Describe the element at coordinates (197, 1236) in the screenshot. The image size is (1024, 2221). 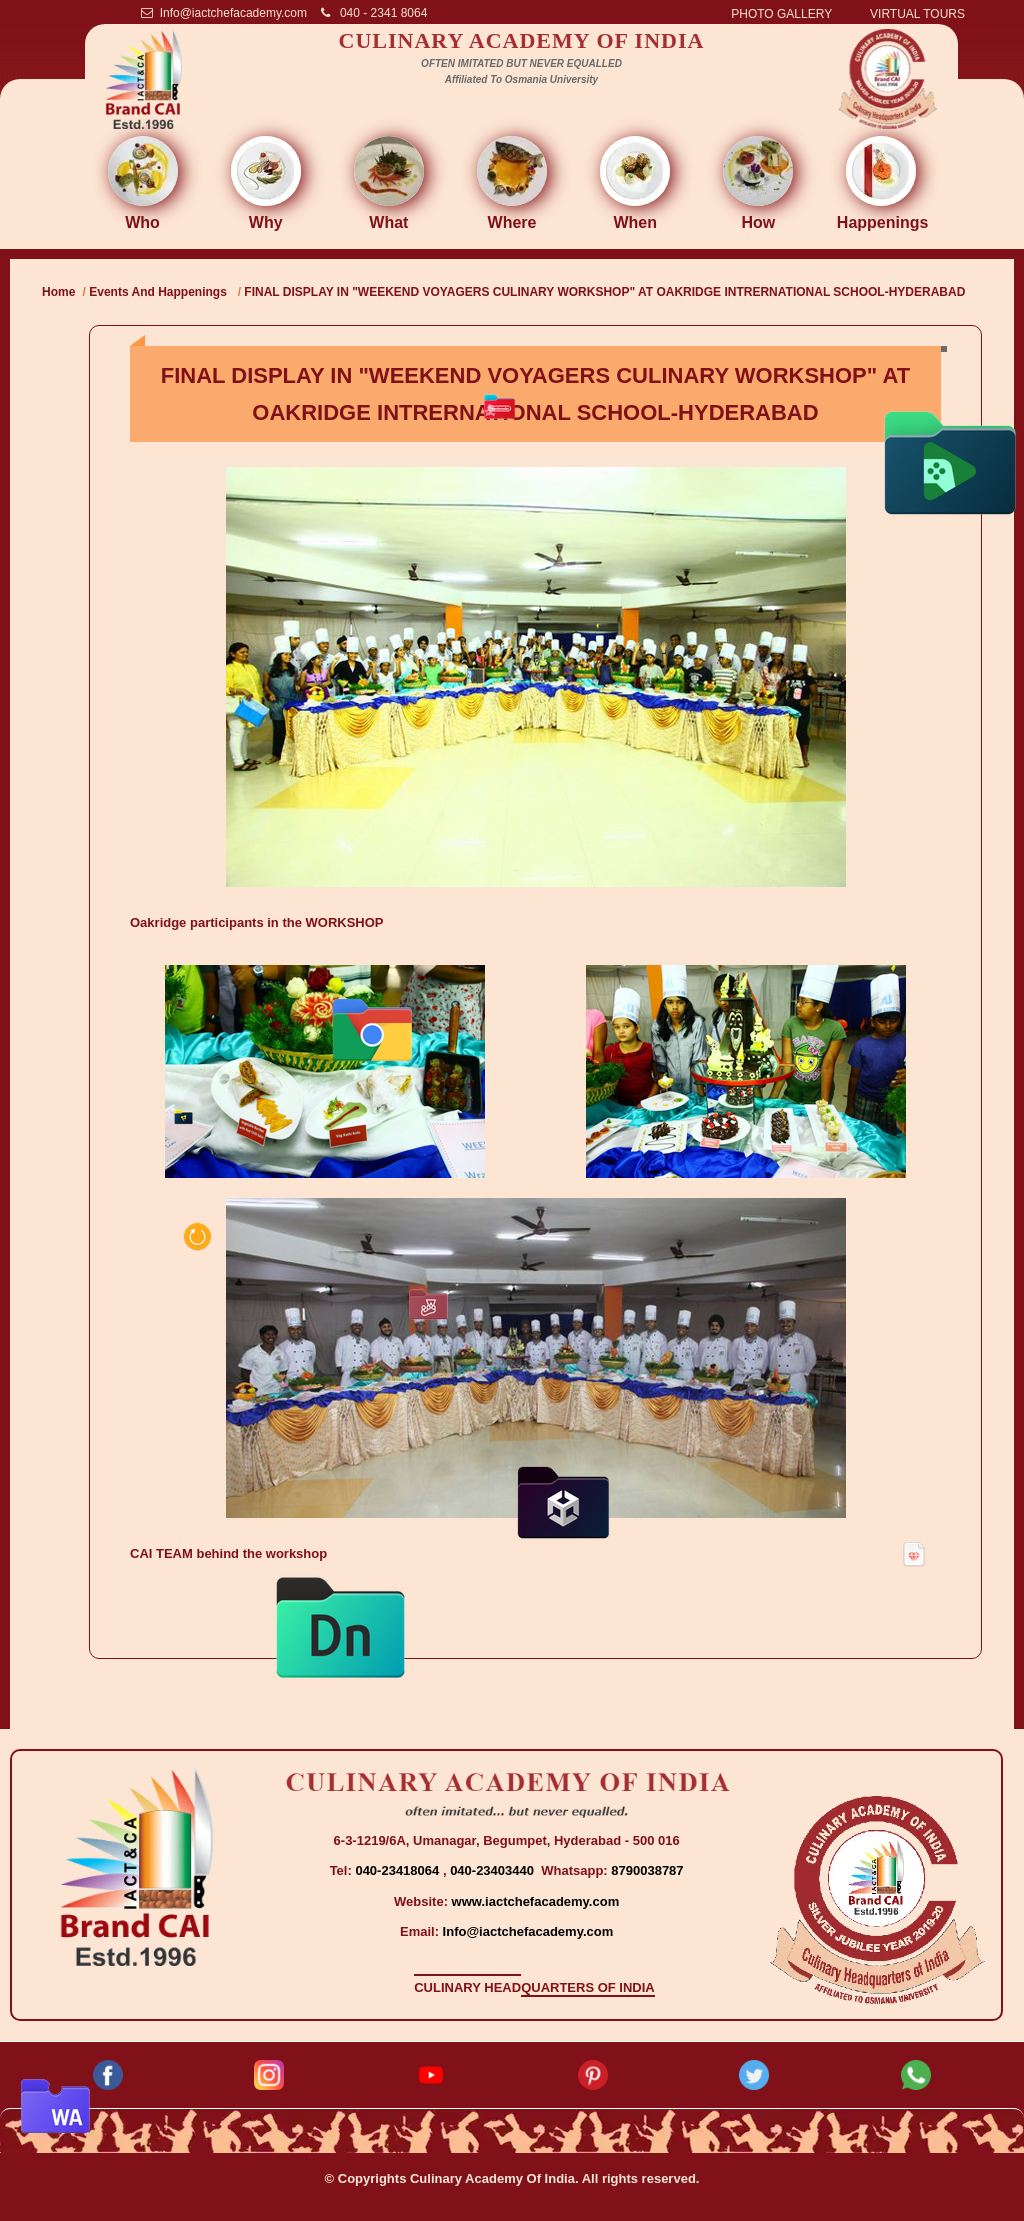
I see `restart the system` at that location.